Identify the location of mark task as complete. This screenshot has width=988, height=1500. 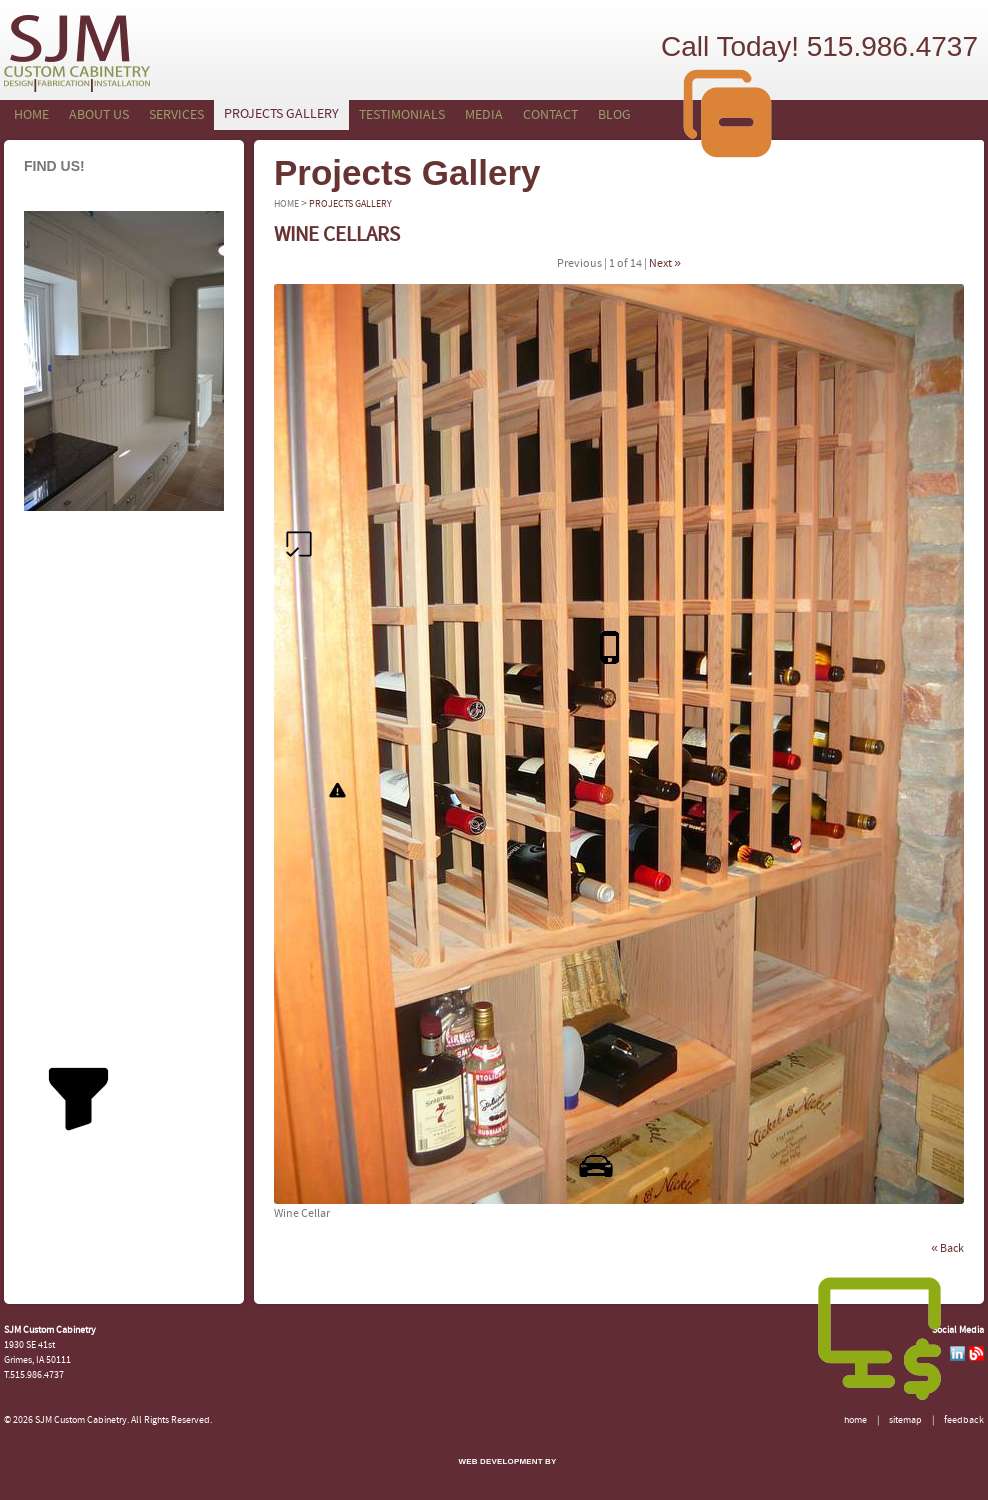
(299, 544).